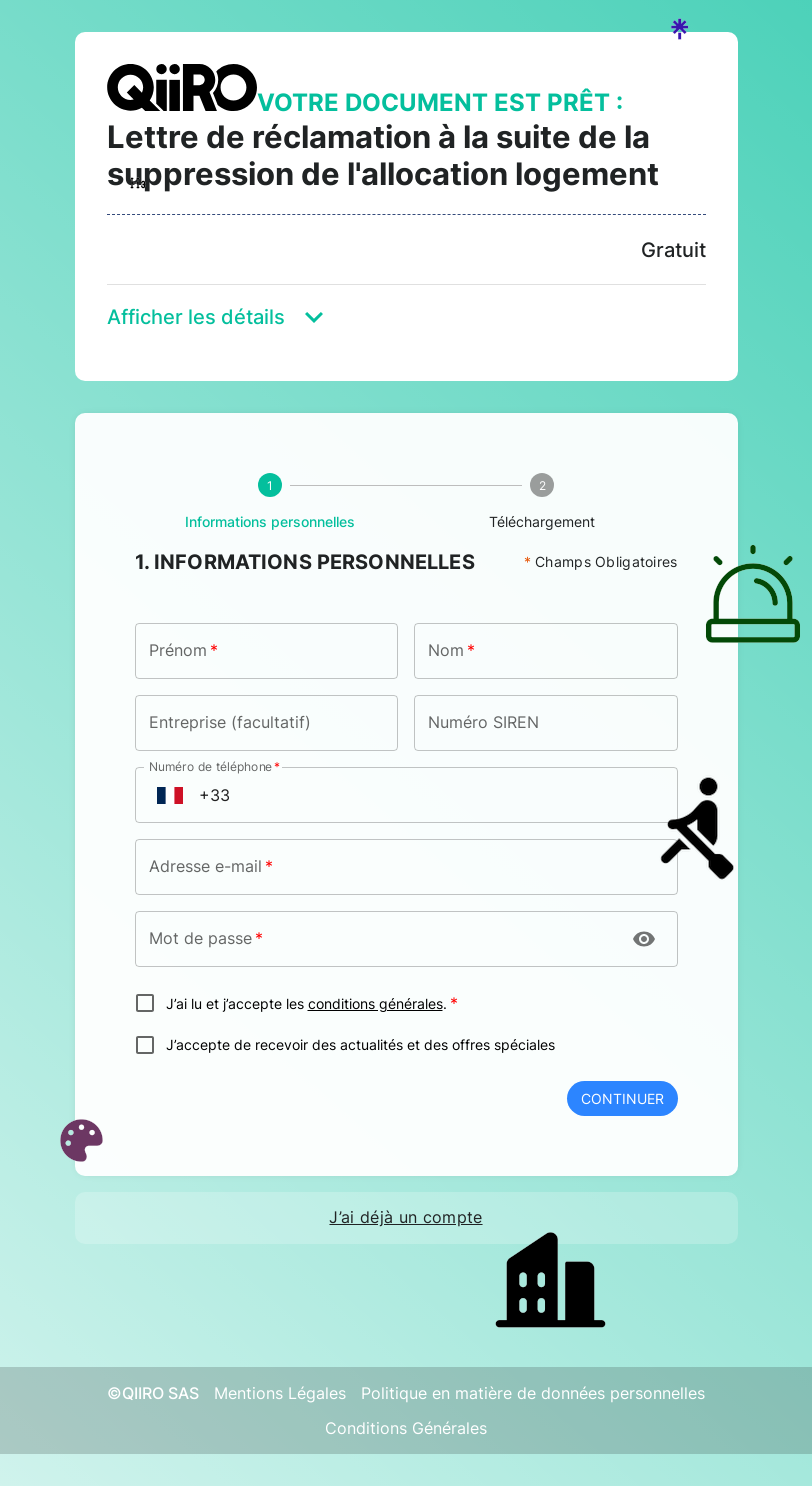 The image size is (812, 1486). I want to click on access color and theme settings, so click(81, 1140).